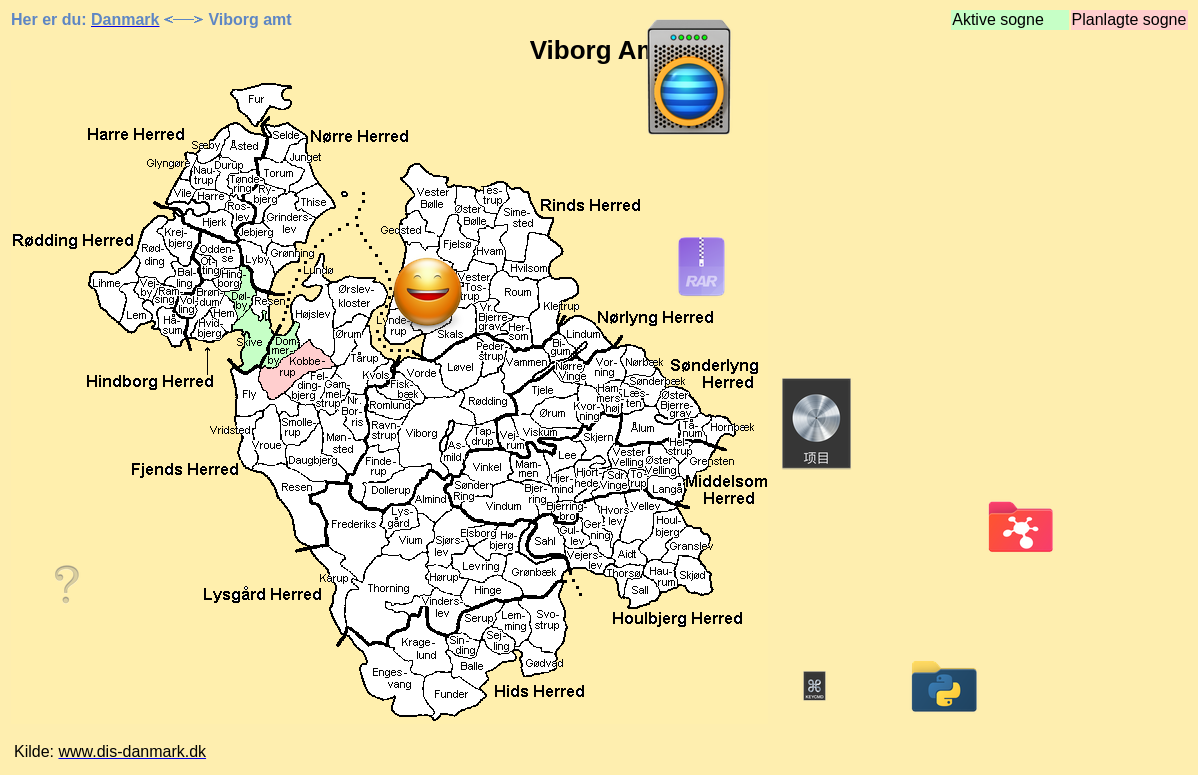  What do you see at coordinates (701, 266) in the screenshot?
I see `a RAR compressed archive file` at bounding box center [701, 266].